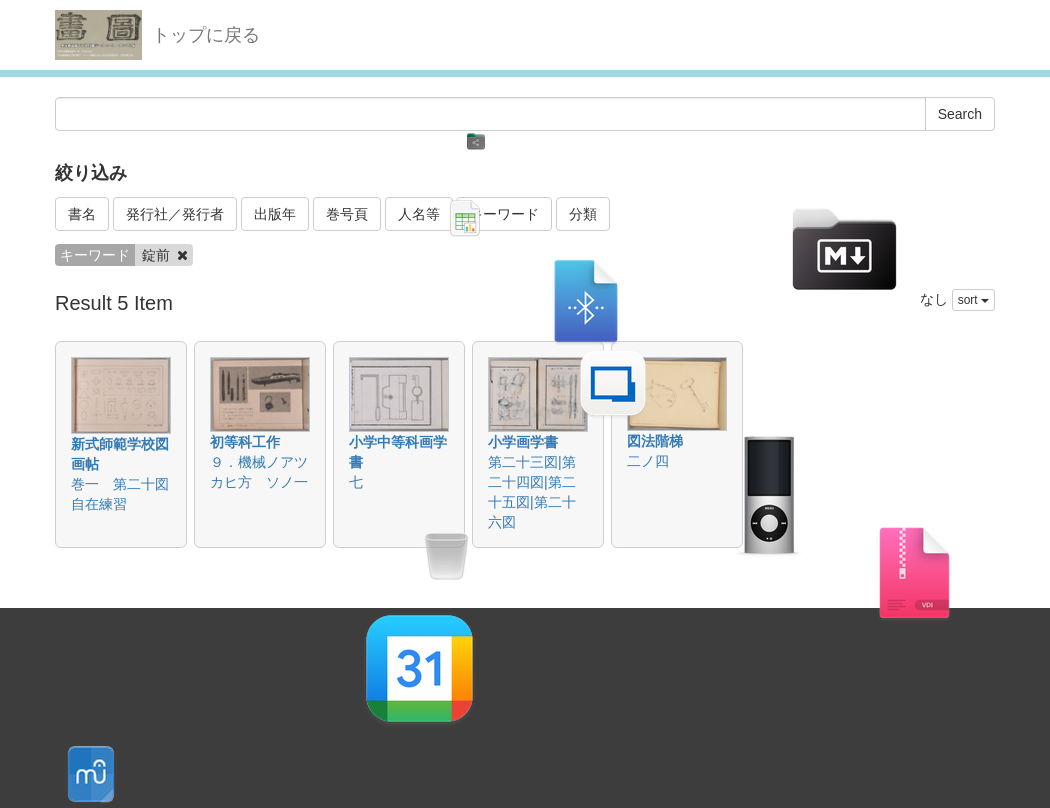  What do you see at coordinates (844, 252) in the screenshot?
I see `folder containing markdown files` at bounding box center [844, 252].